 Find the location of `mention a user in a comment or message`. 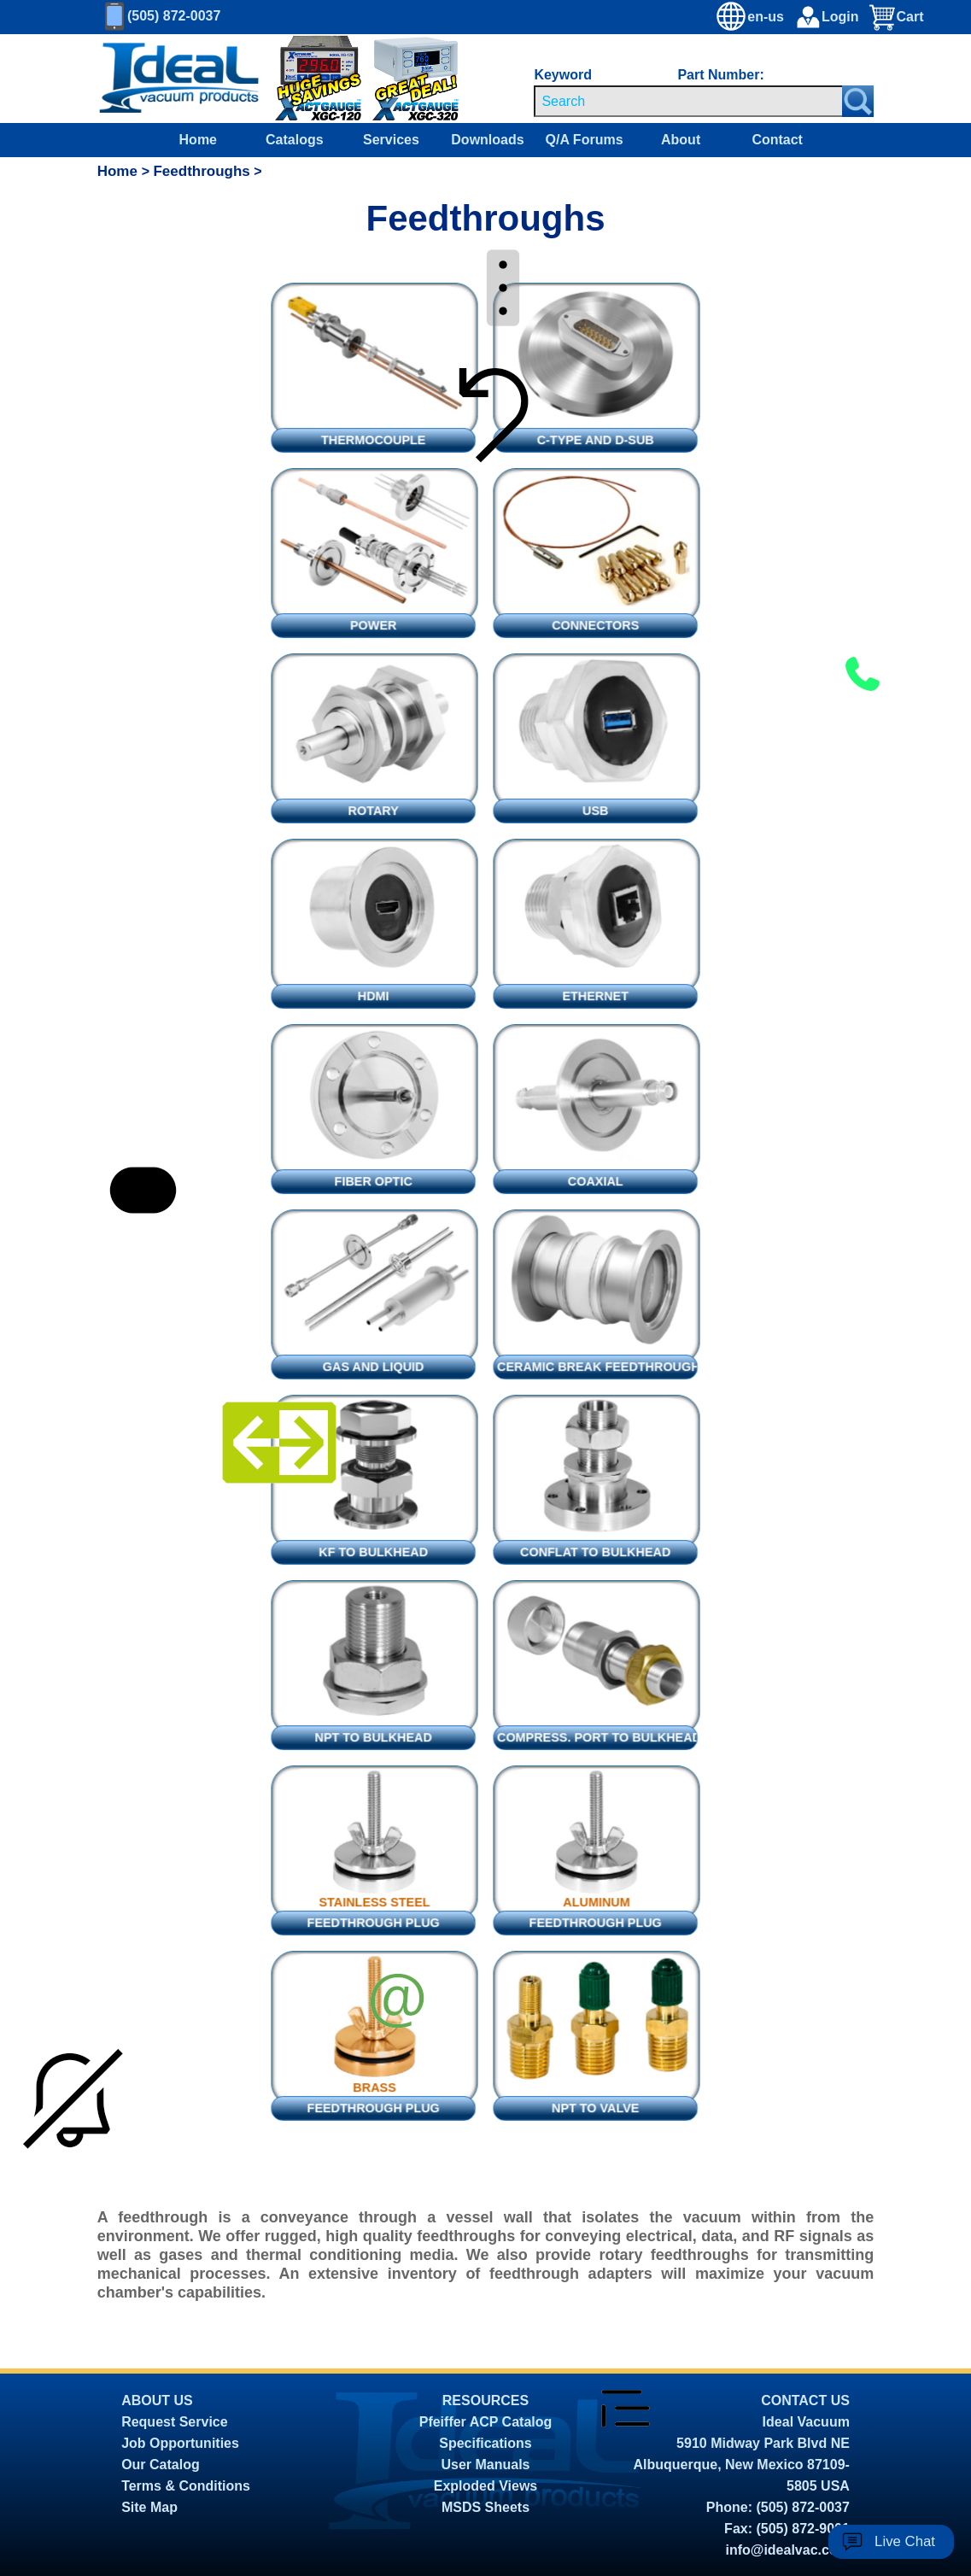

mention a user in a comment or message is located at coordinates (395, 1999).